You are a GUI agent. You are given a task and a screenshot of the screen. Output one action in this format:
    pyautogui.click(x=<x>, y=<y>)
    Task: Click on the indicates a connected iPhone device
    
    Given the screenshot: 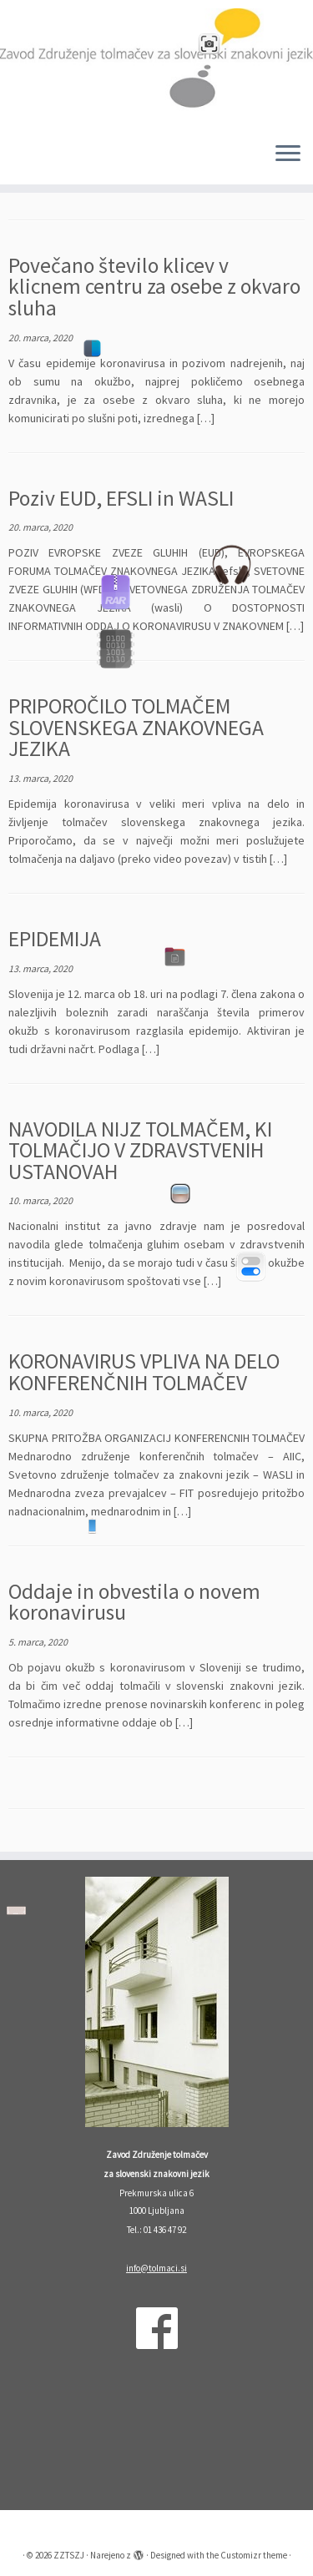 What is the action you would take?
    pyautogui.click(x=92, y=1525)
    